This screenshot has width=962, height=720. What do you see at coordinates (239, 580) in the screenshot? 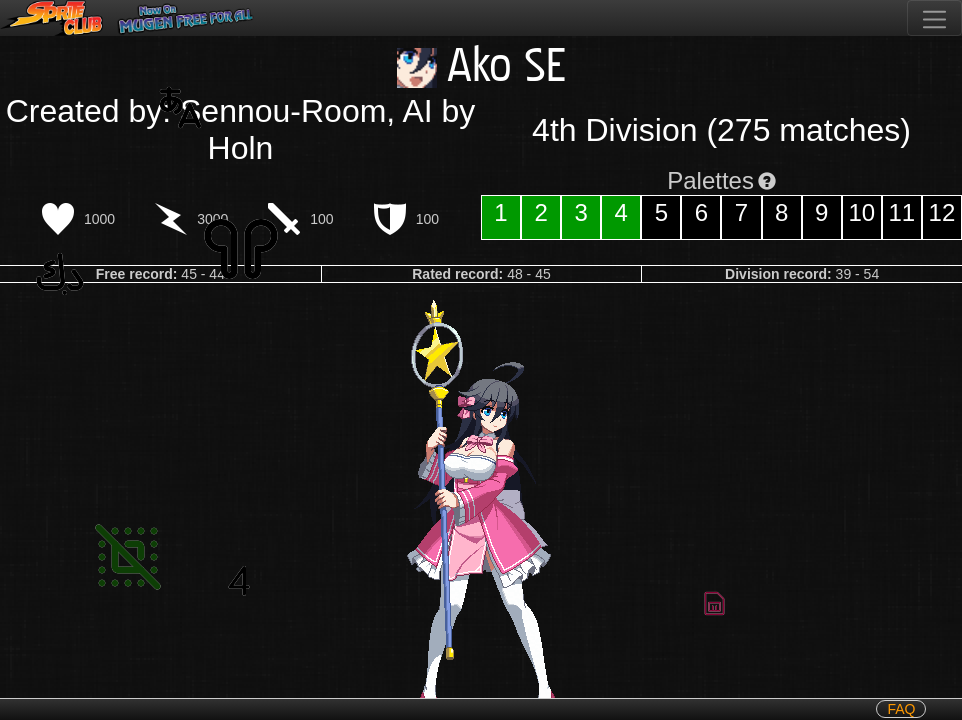
I see `indicates step 4 in a multi-step process` at bounding box center [239, 580].